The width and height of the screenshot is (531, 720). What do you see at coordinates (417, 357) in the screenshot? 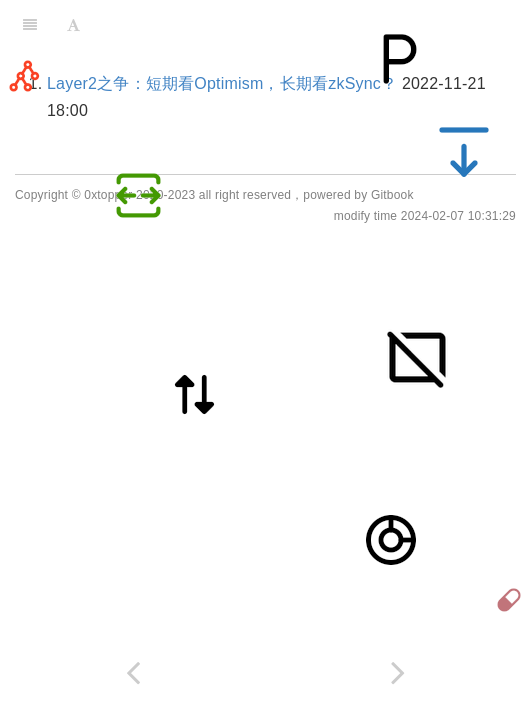
I see `indicates browser not supported` at bounding box center [417, 357].